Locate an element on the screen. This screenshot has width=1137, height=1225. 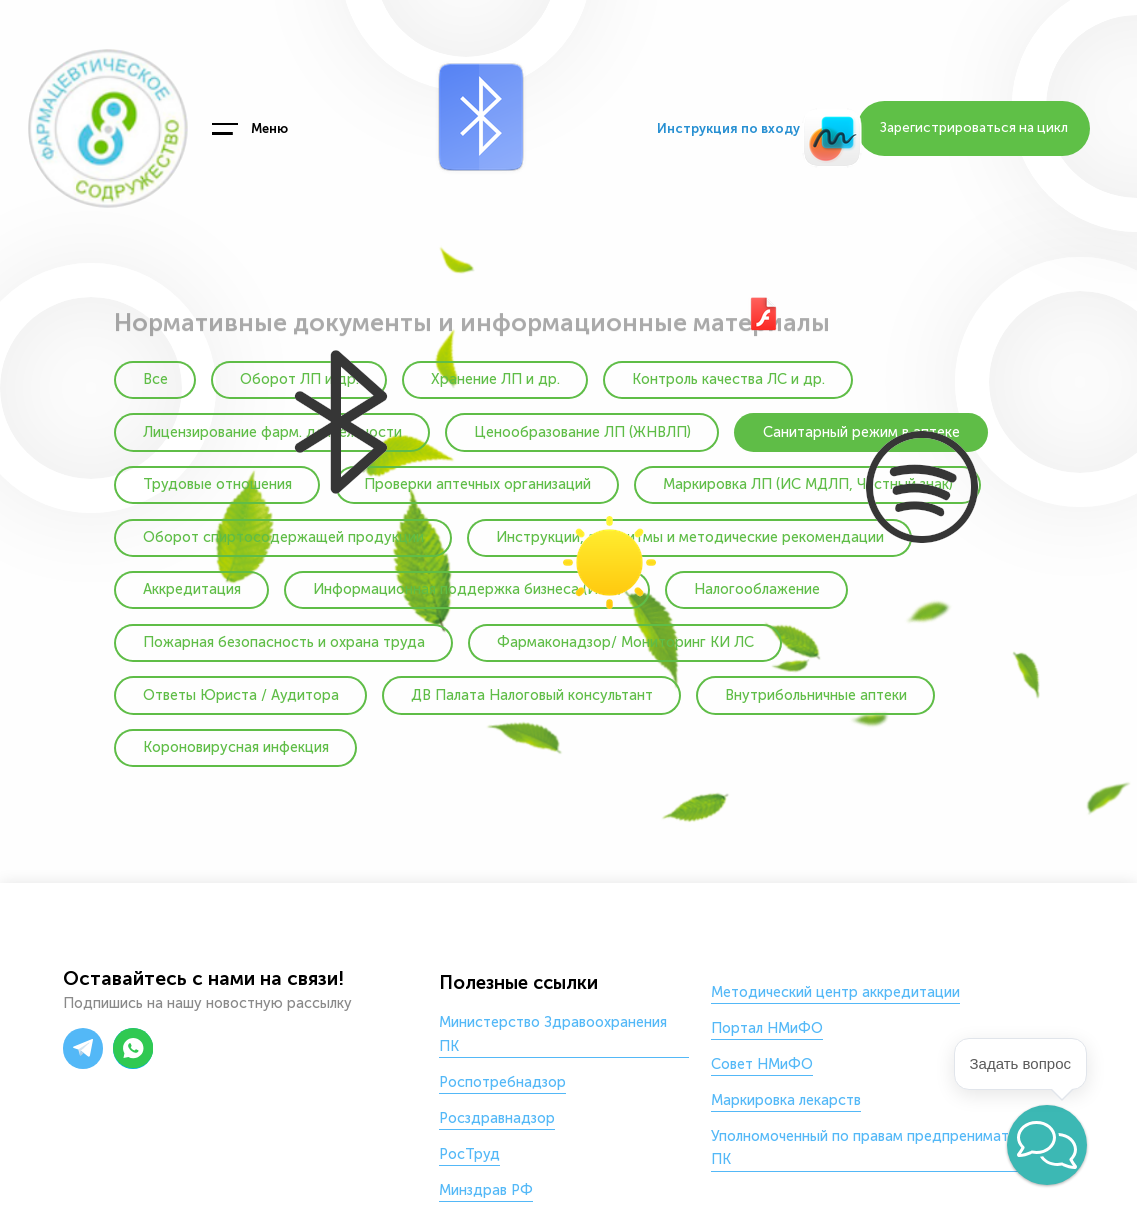
open spotify is located at coordinates (922, 487).